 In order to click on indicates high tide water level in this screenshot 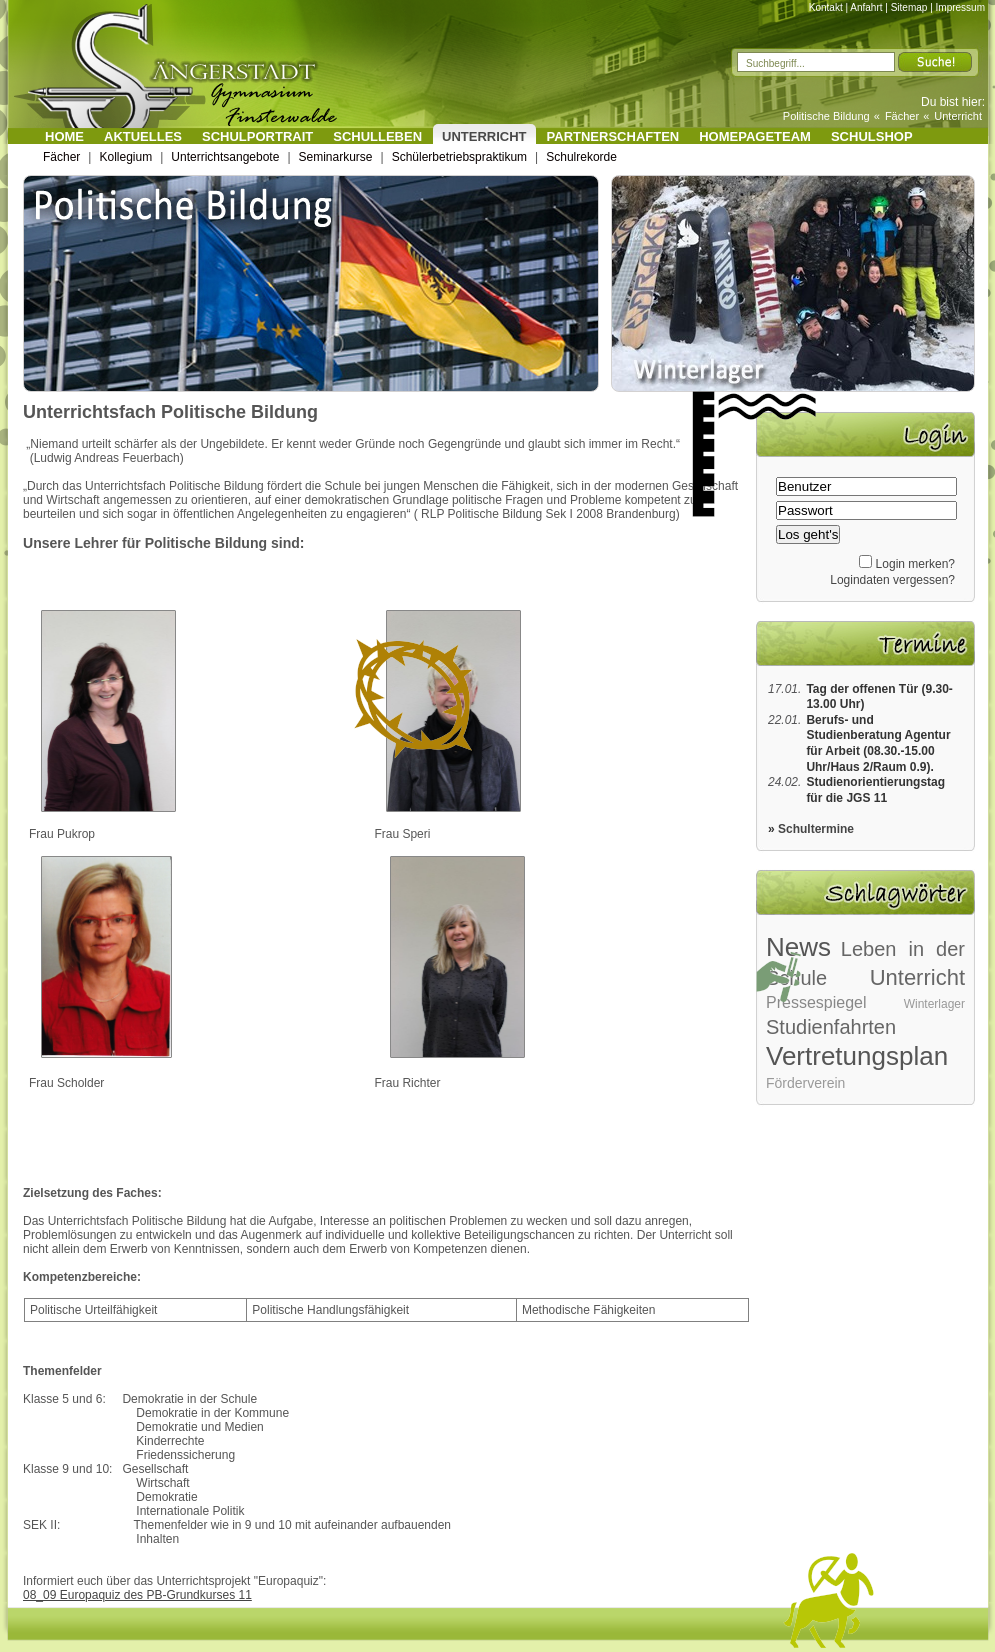, I will do `click(751, 454)`.